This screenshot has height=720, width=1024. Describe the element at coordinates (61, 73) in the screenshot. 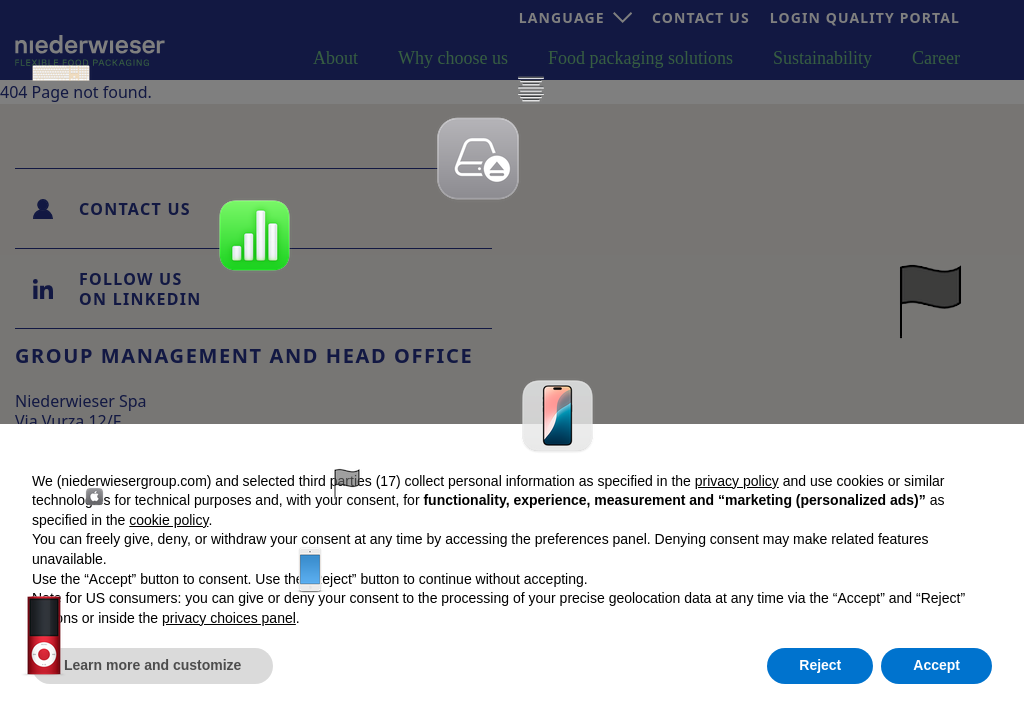

I see `connect a bluetooth keyboard` at that location.